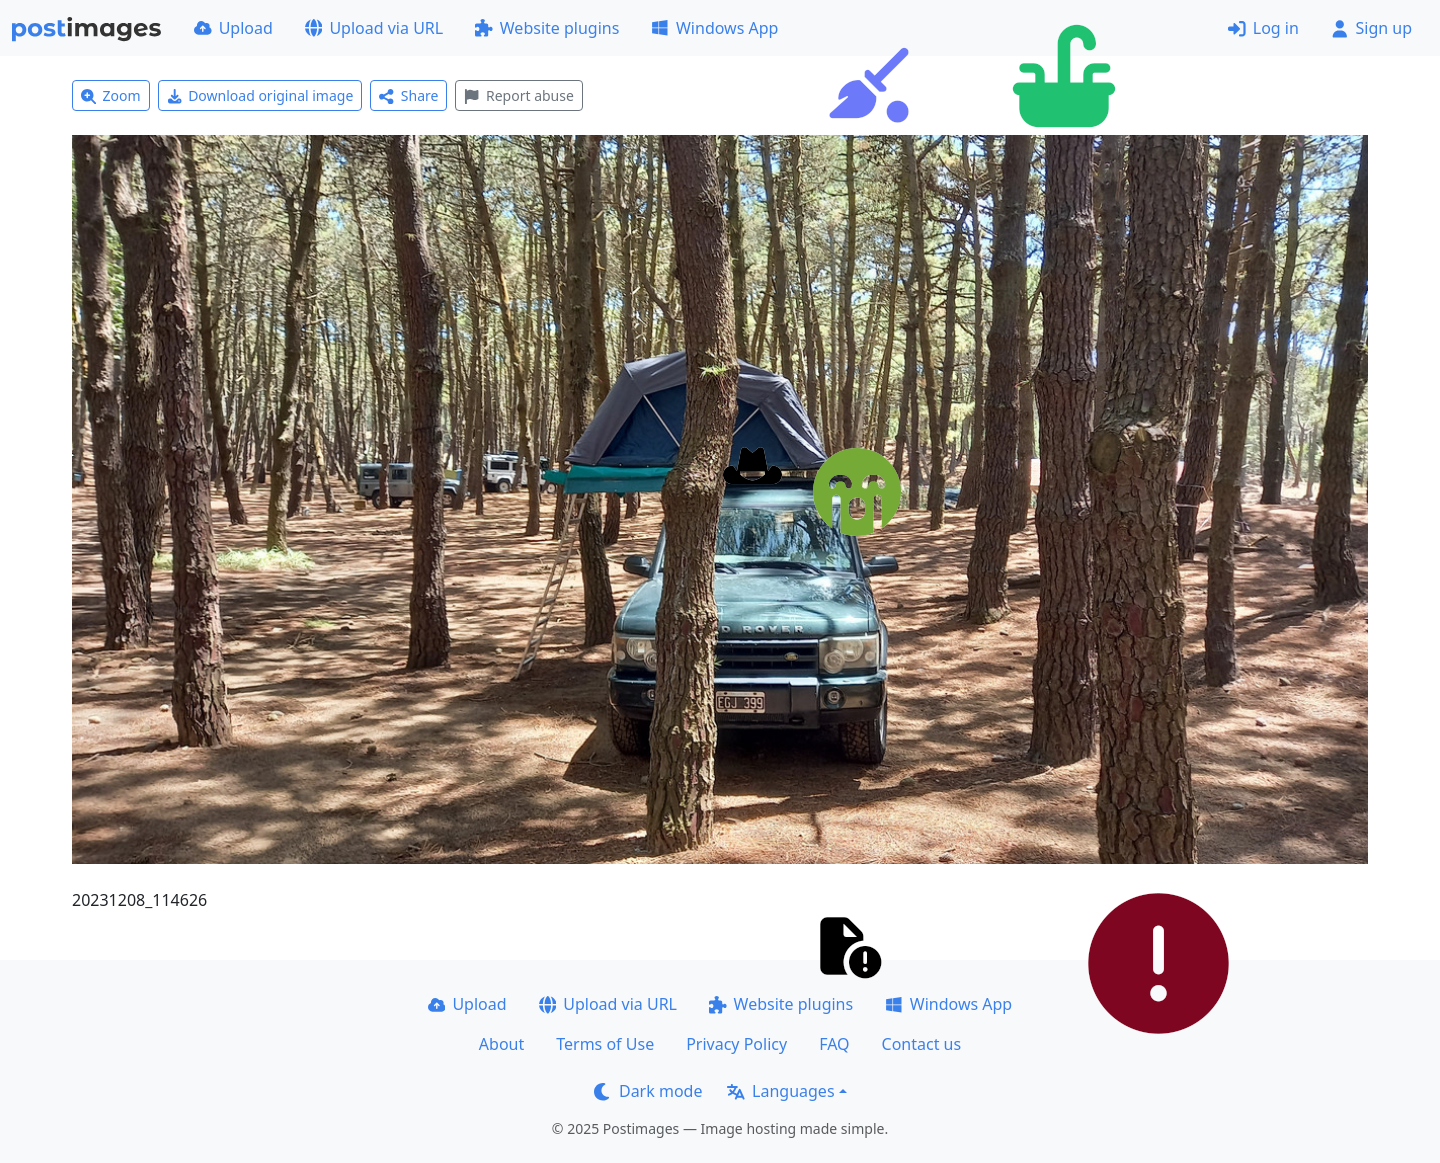  What do you see at coordinates (1158, 963) in the screenshot?
I see `indicates a warning or alert that needs attention` at bounding box center [1158, 963].